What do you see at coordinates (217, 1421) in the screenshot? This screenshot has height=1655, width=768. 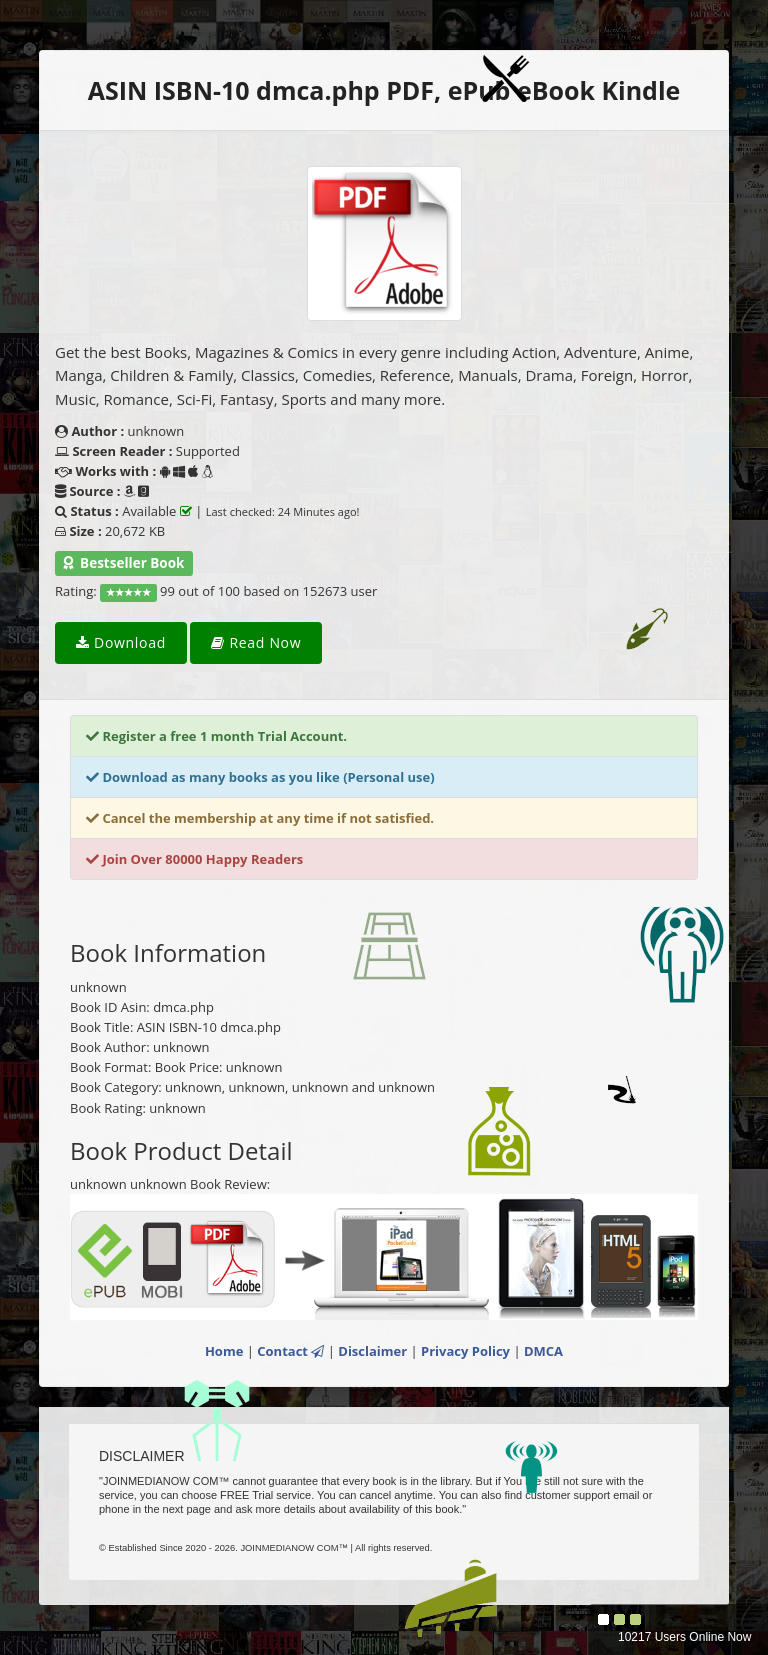 I see `deploy nano-bot units` at bounding box center [217, 1421].